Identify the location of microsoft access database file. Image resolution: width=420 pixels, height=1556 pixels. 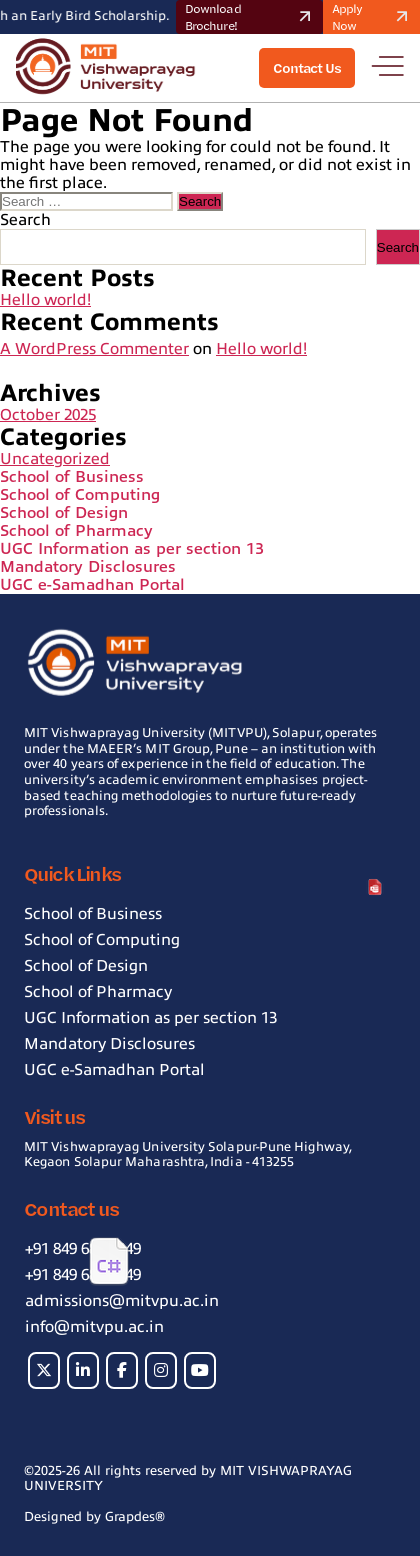
(375, 887).